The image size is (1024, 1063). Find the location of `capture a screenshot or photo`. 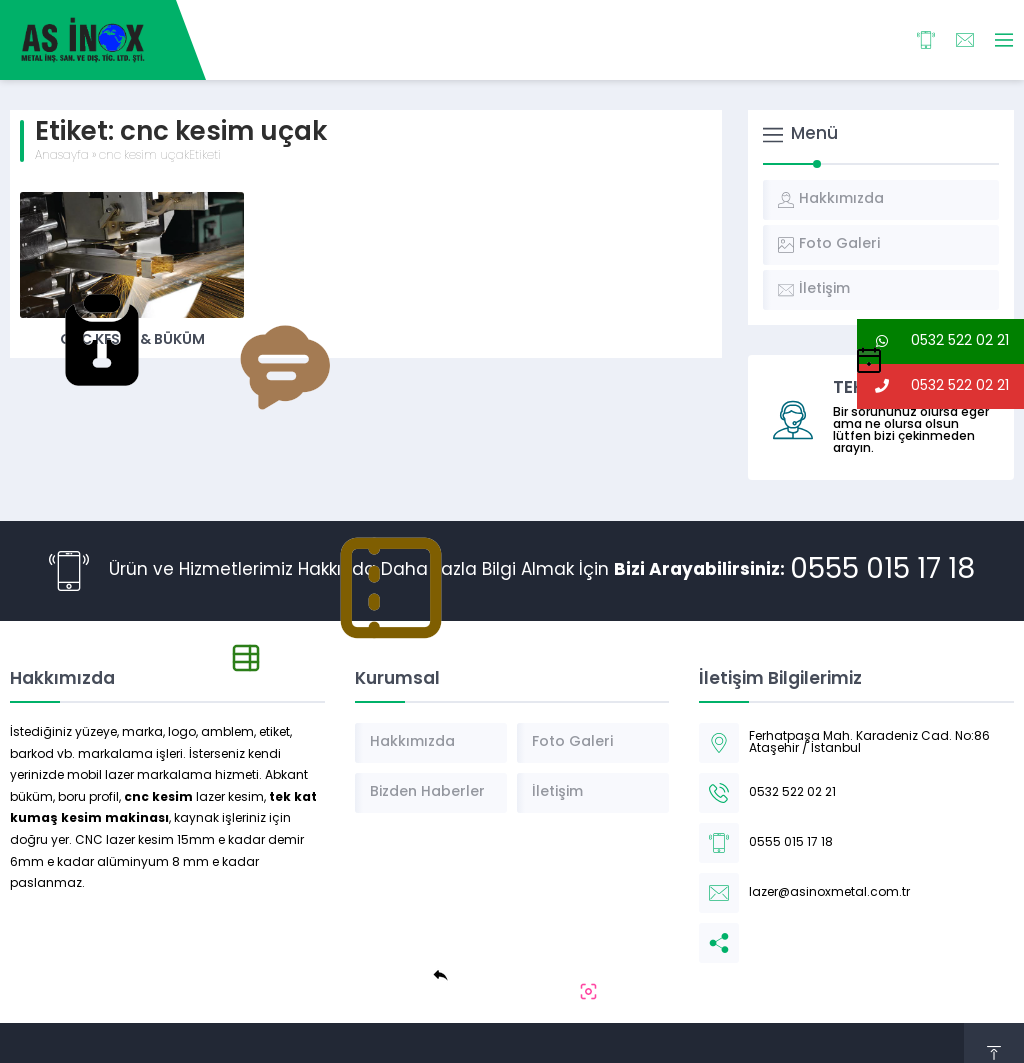

capture a screenshot or photo is located at coordinates (588, 991).